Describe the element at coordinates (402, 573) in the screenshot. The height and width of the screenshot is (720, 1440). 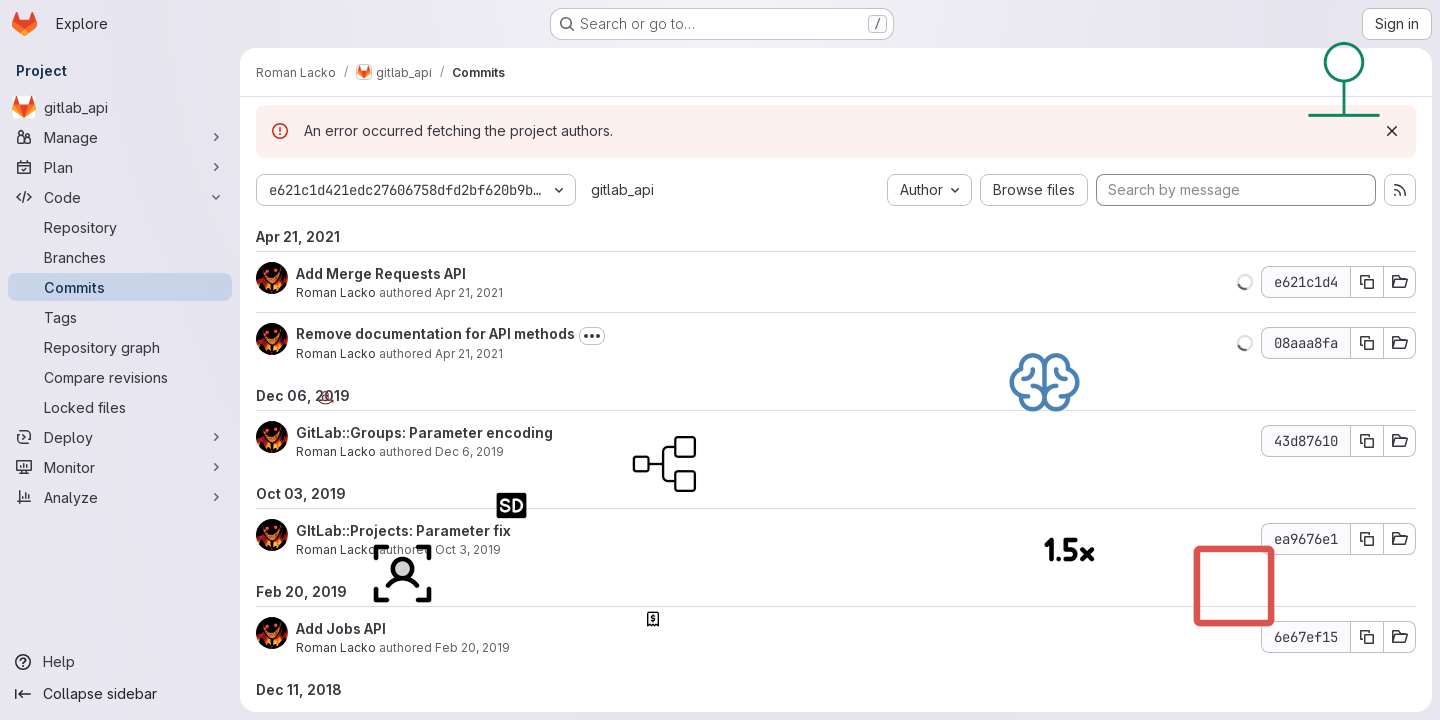
I see `focus on current user profile` at that location.